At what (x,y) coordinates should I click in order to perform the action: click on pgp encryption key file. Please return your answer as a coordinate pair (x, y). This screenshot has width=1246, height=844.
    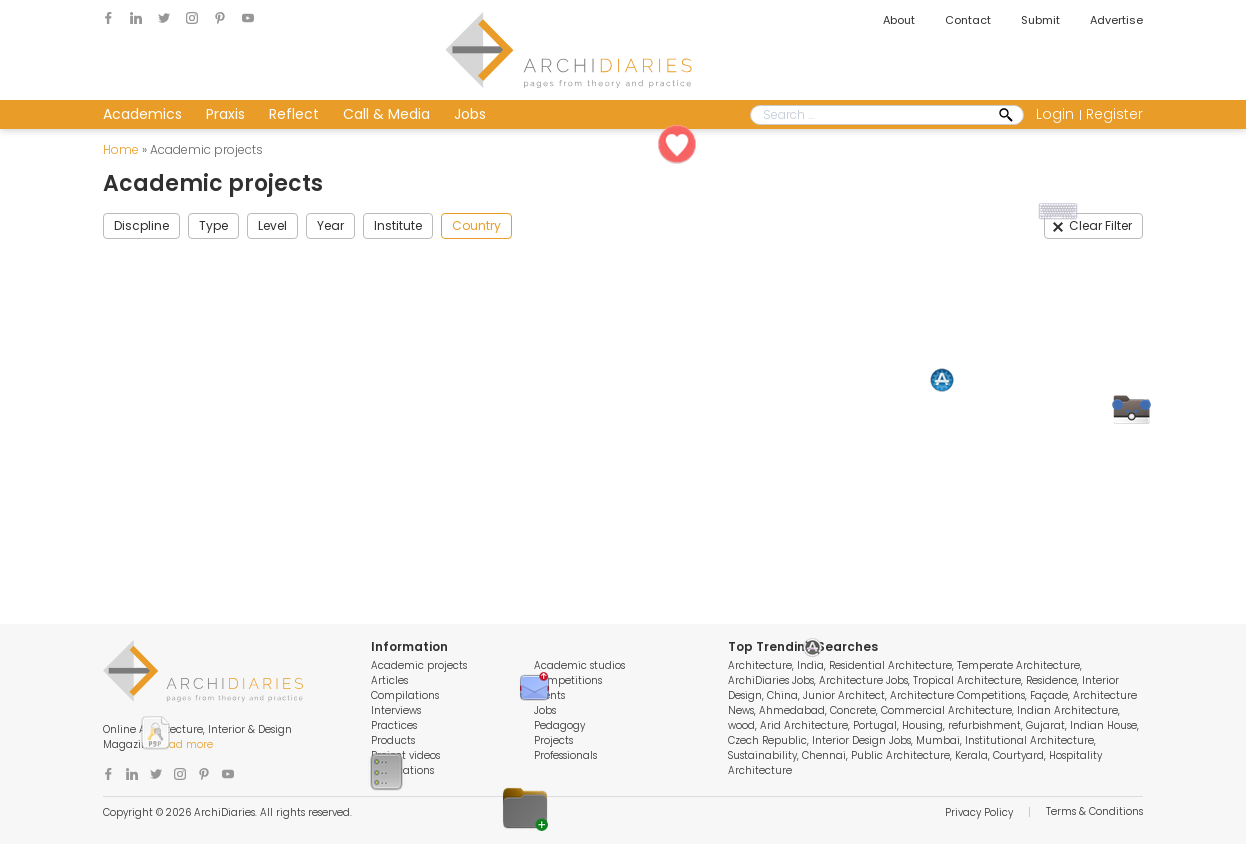
    Looking at the image, I should click on (155, 732).